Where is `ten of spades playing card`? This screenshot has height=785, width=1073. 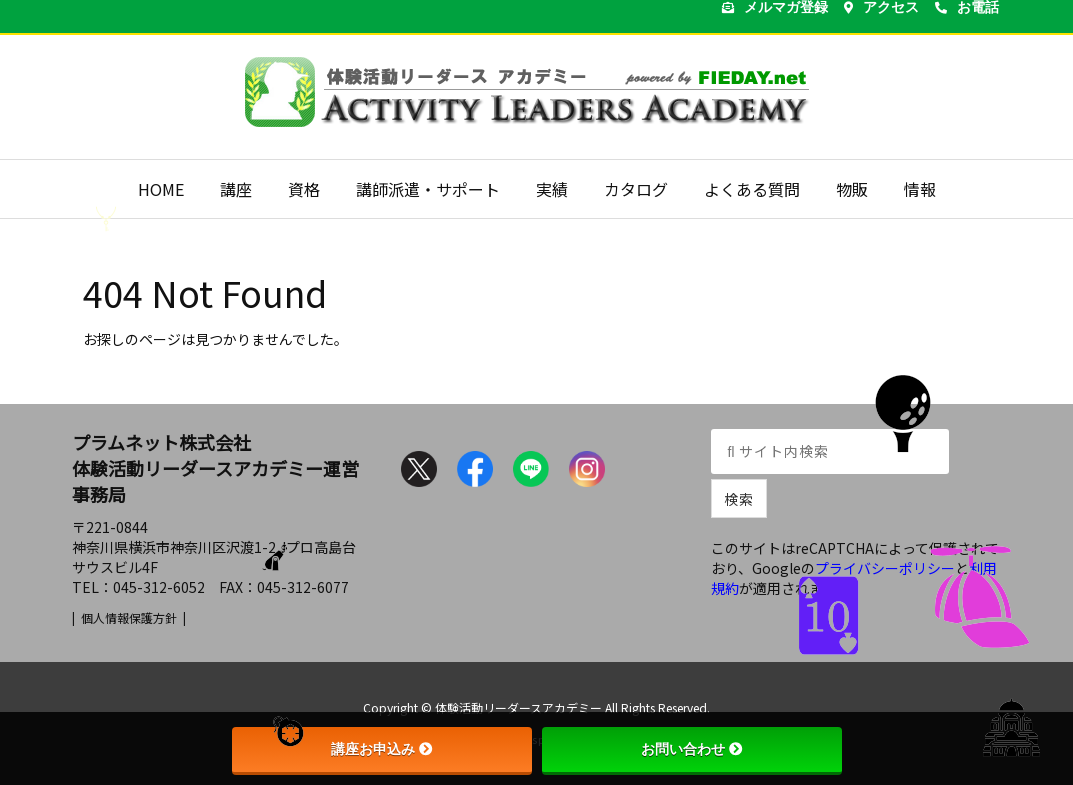
ten of spades playing card is located at coordinates (828, 615).